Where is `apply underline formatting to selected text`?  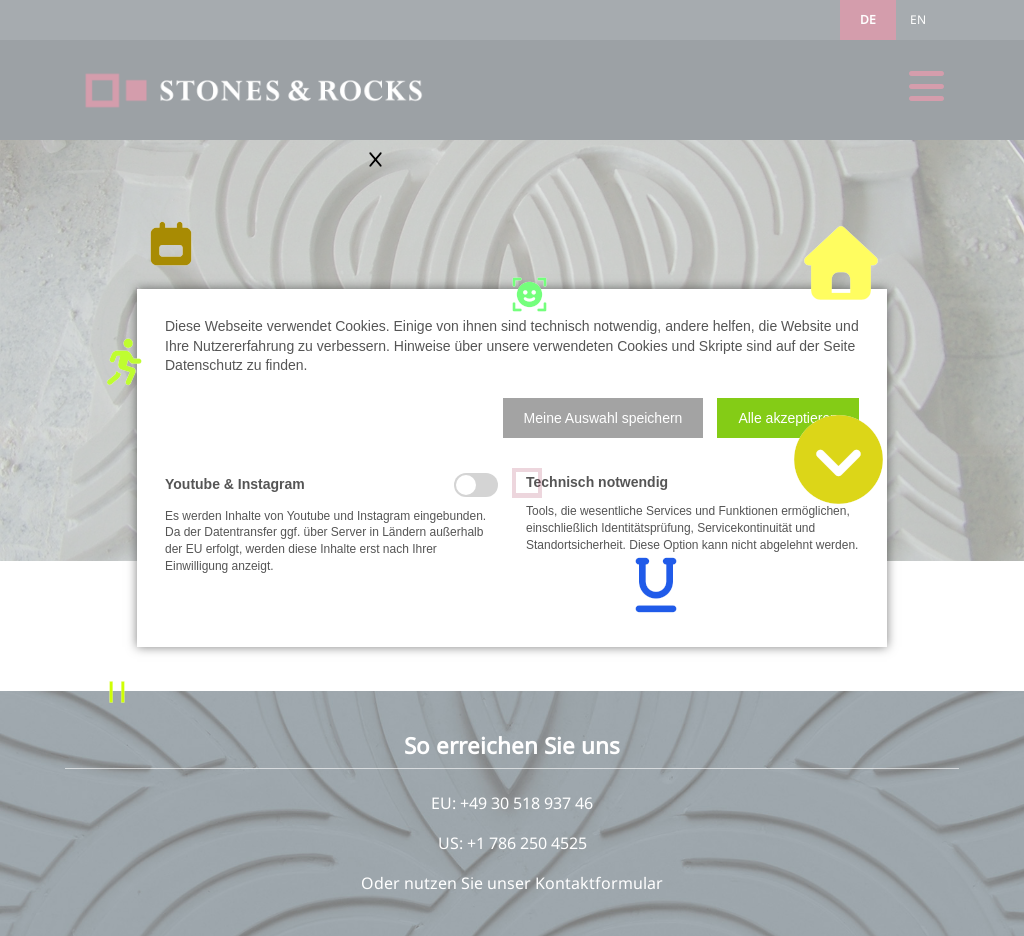 apply underline formatting to selected text is located at coordinates (656, 585).